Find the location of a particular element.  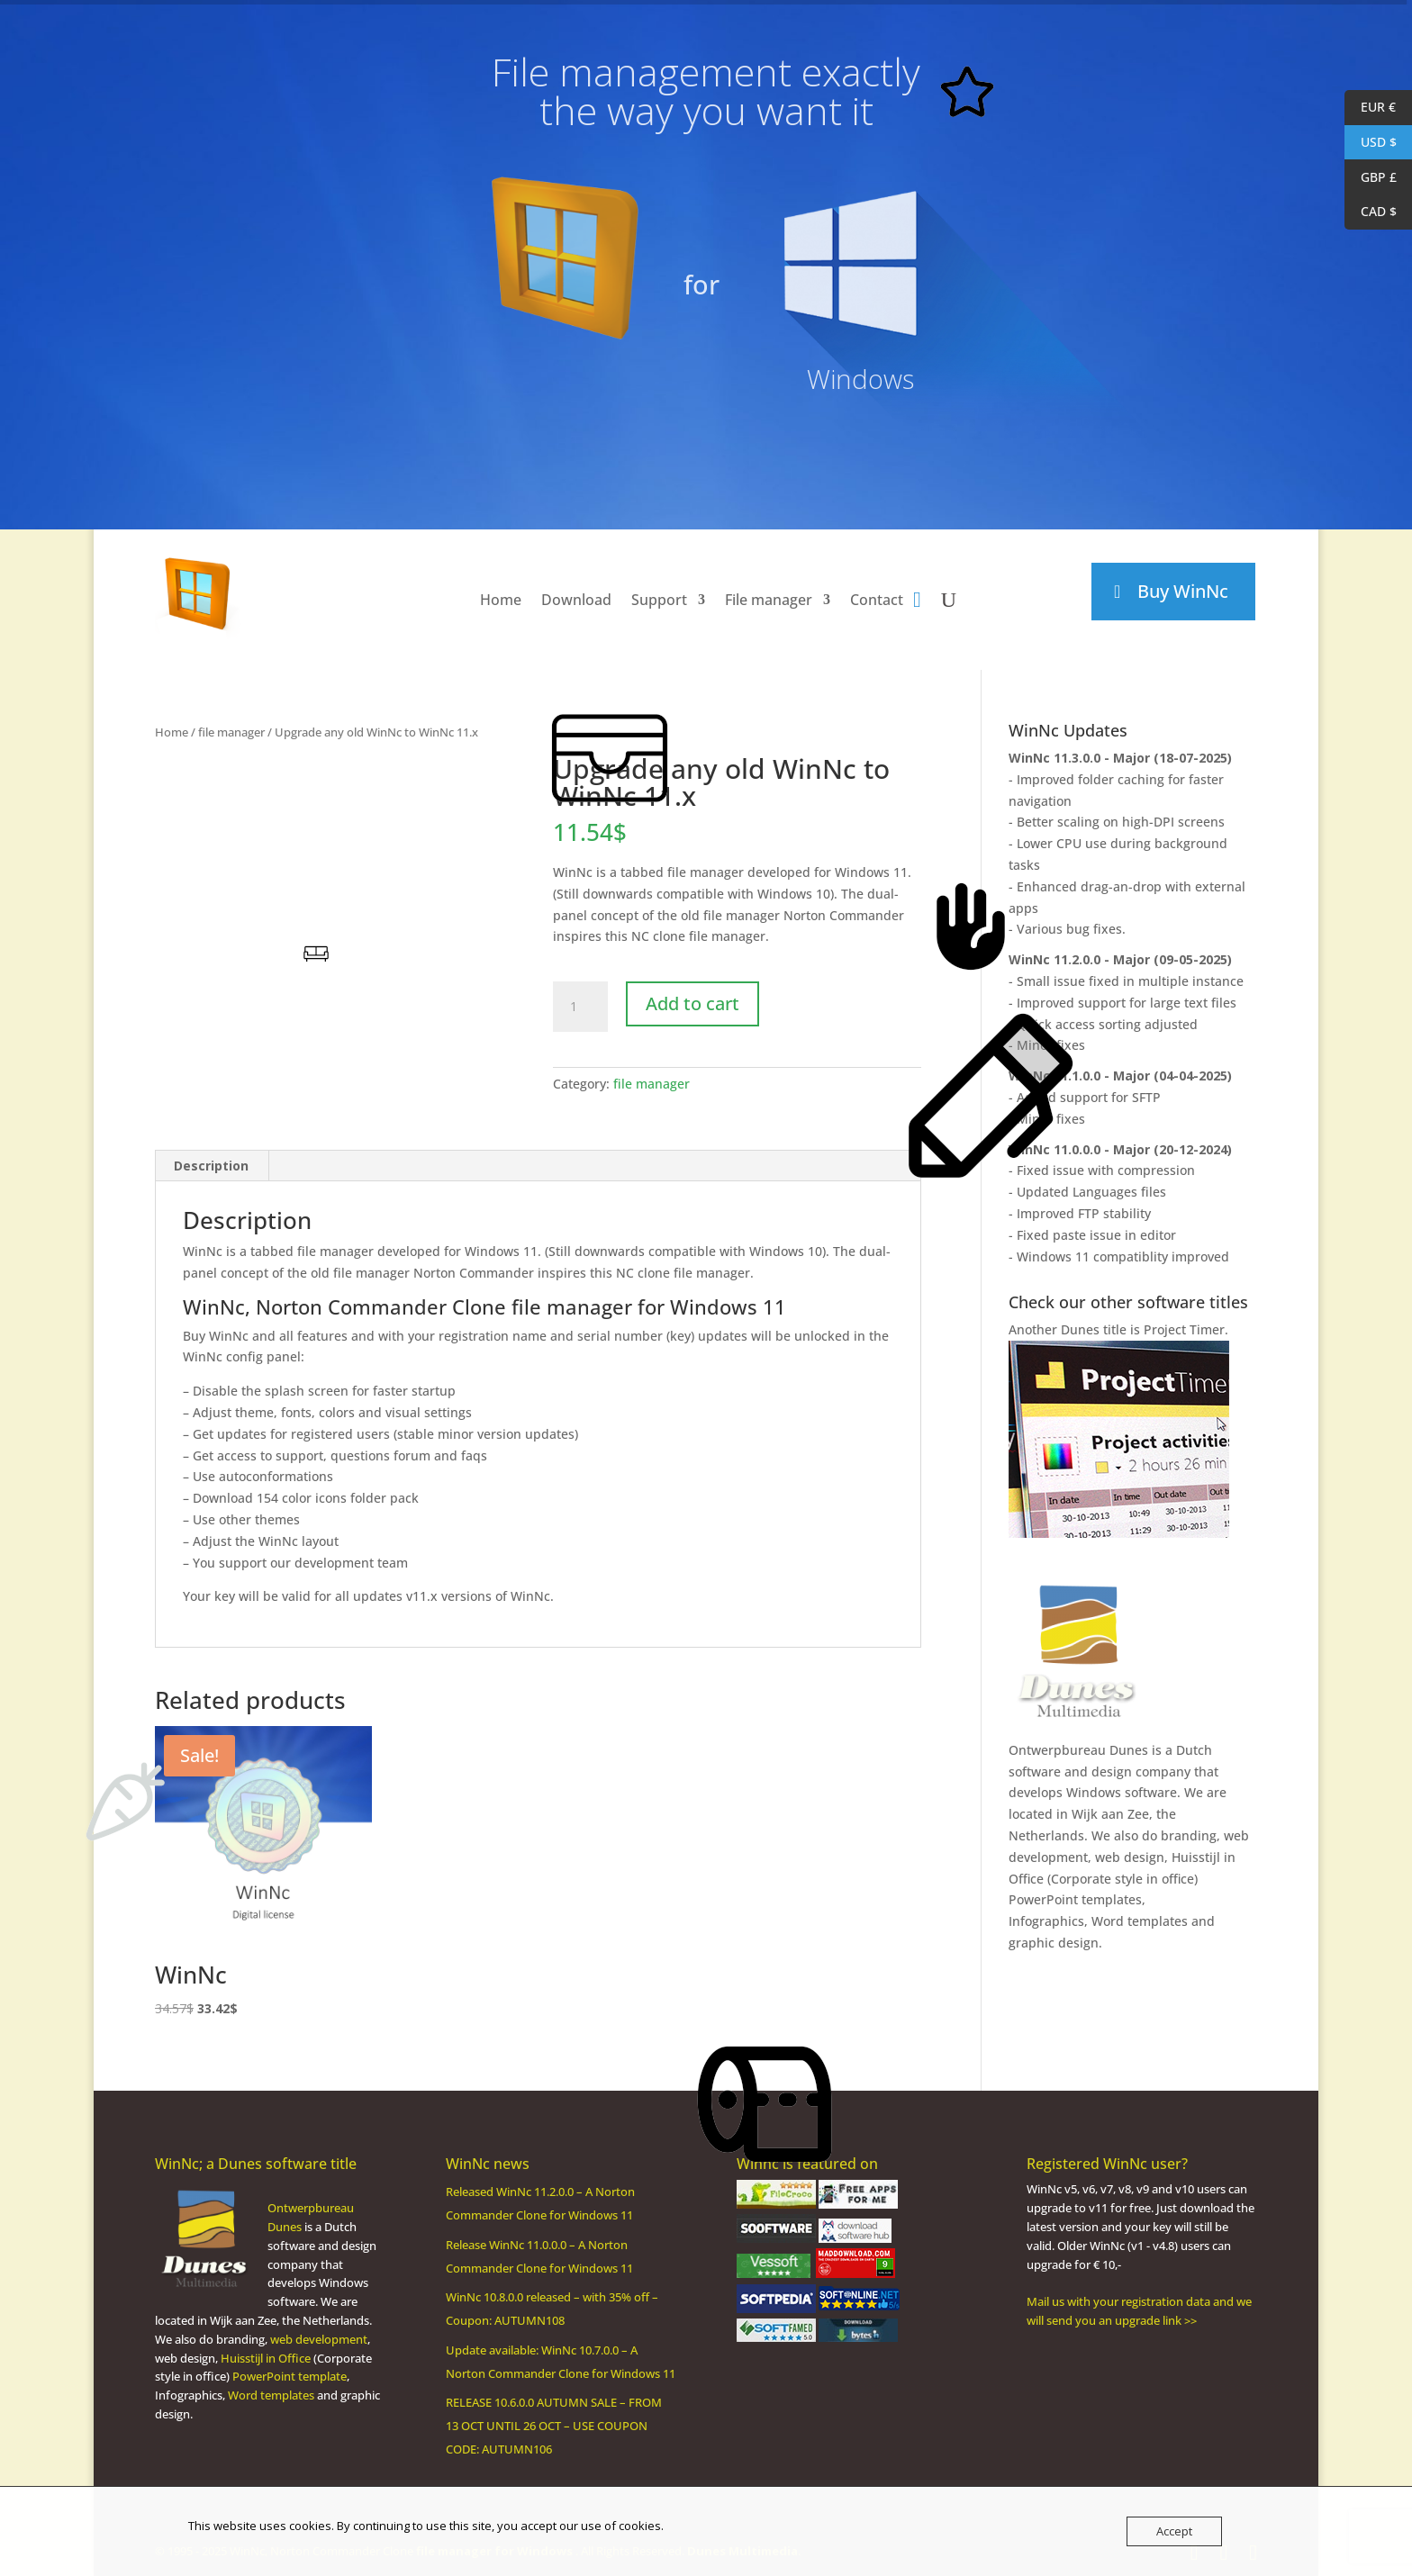

add item to favorites is located at coordinates (967, 93).